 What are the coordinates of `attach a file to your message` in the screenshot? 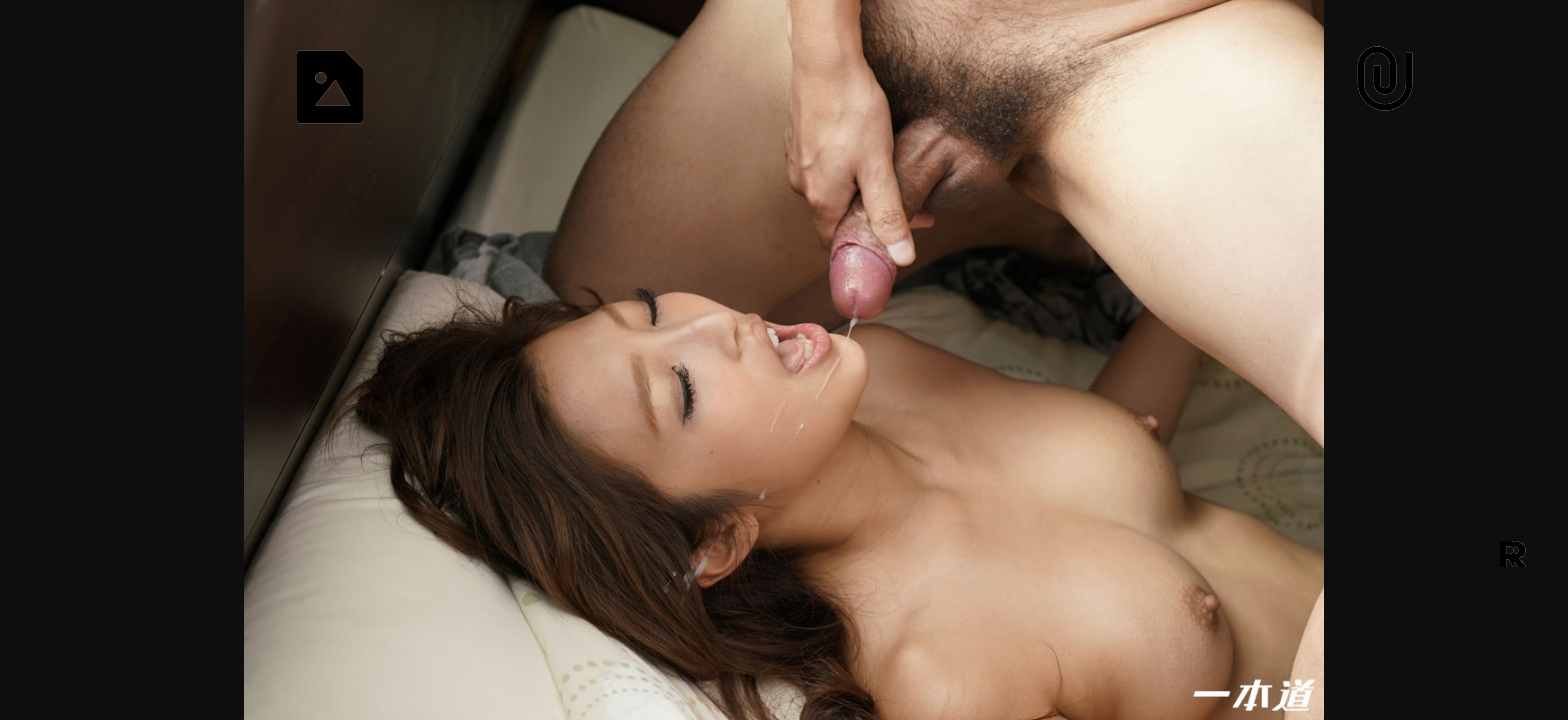 It's located at (1383, 78).